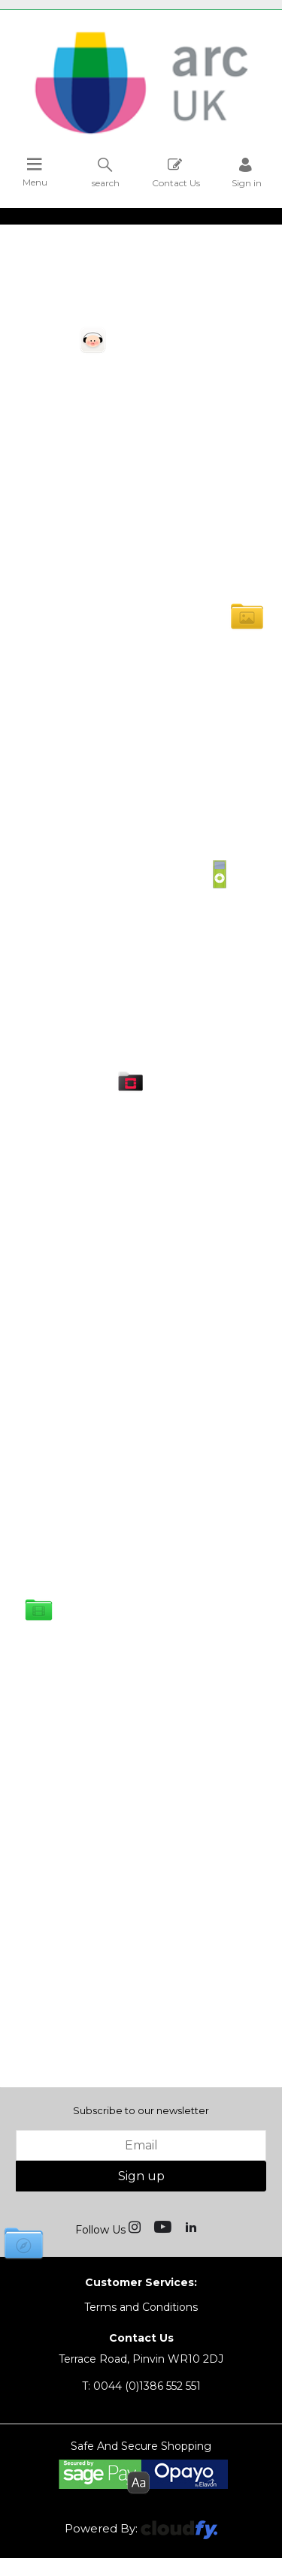  I want to click on access font and typography settings, so click(138, 2483).